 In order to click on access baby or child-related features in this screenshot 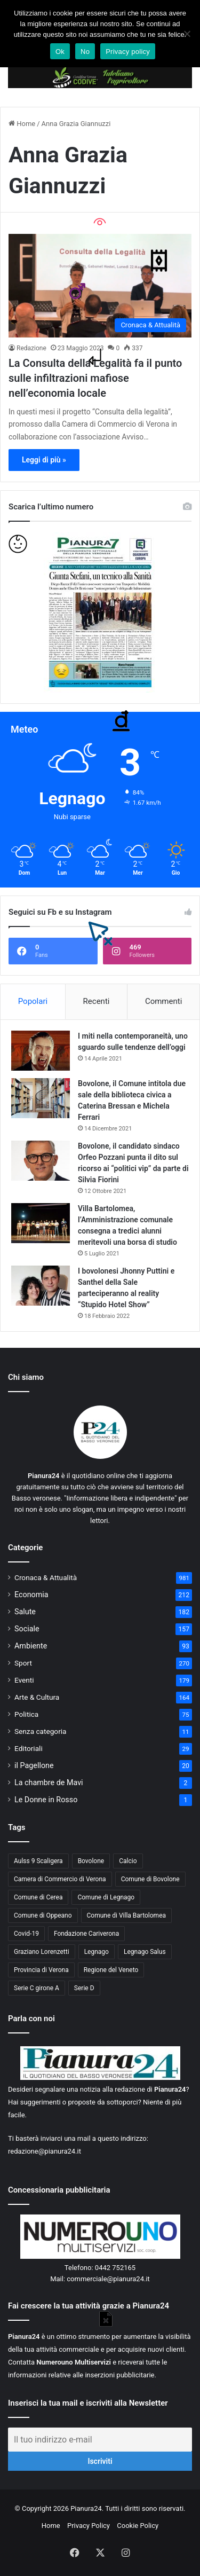, I will do `click(18, 544)`.